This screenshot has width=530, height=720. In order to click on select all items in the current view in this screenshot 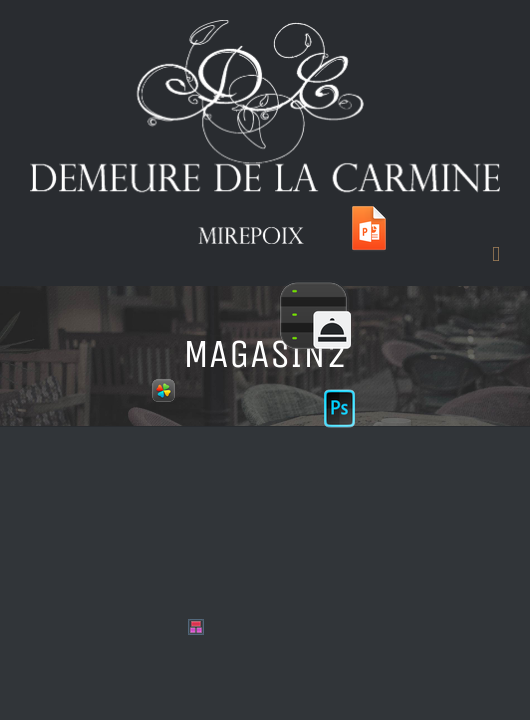, I will do `click(196, 627)`.